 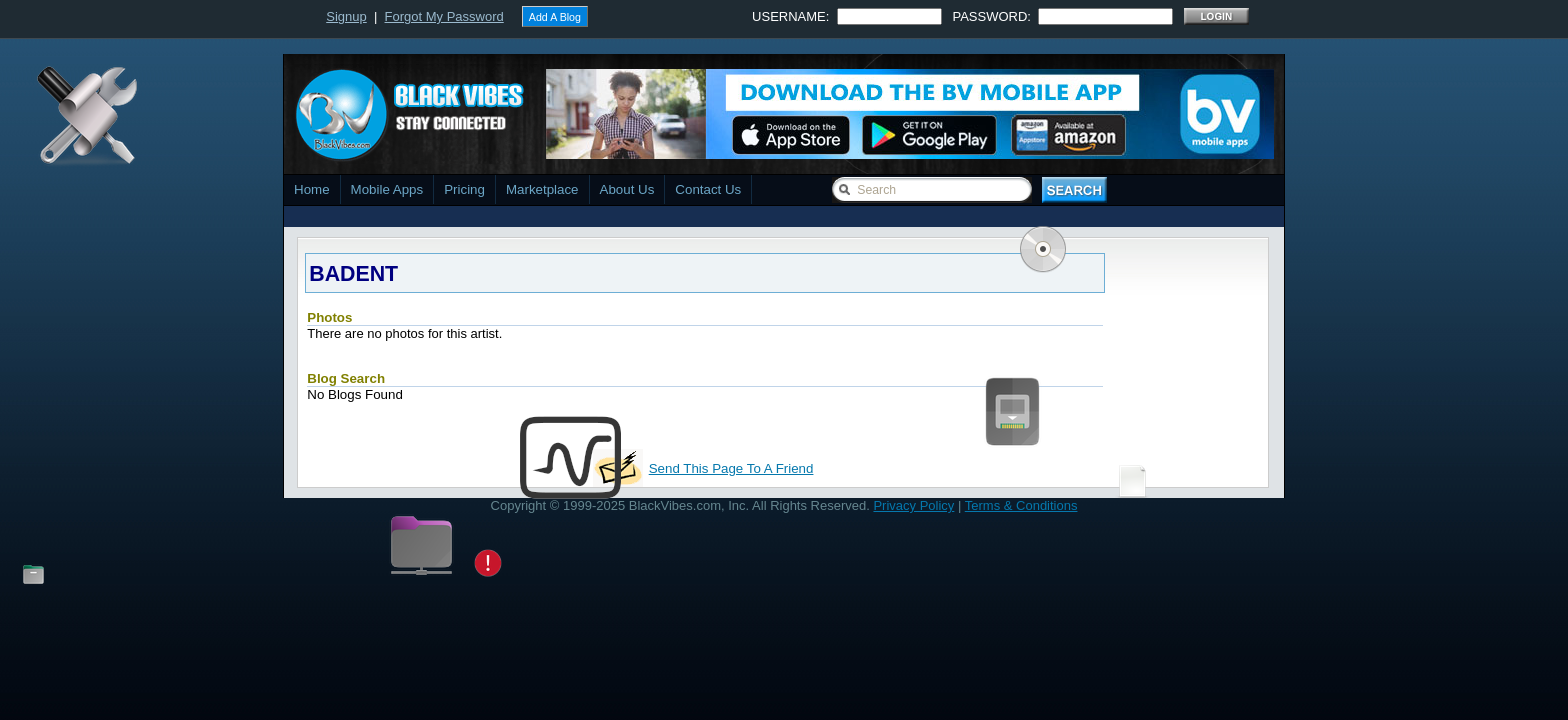 I want to click on unmount or eject a DVD disc, so click(x=1043, y=249).